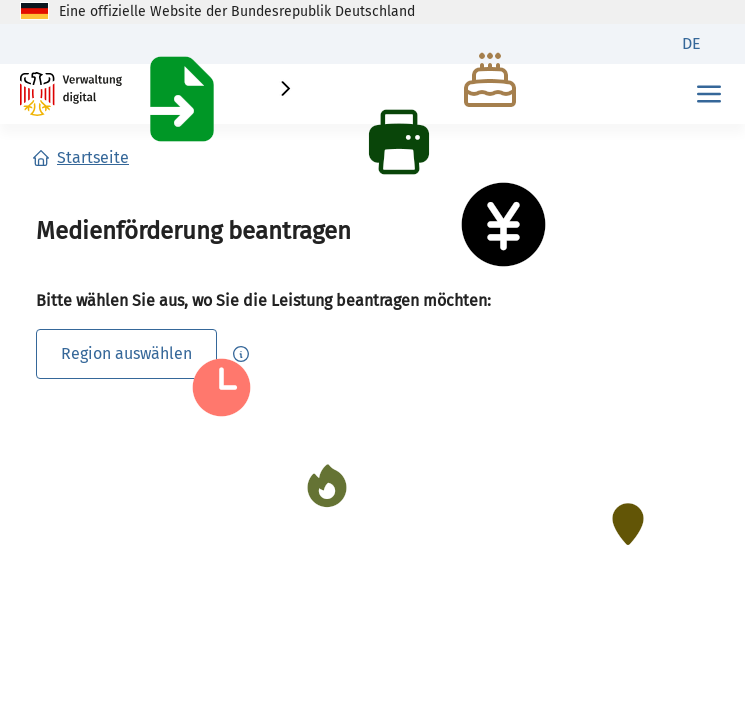  Describe the element at coordinates (327, 486) in the screenshot. I see `indicates trending or popular content` at that location.